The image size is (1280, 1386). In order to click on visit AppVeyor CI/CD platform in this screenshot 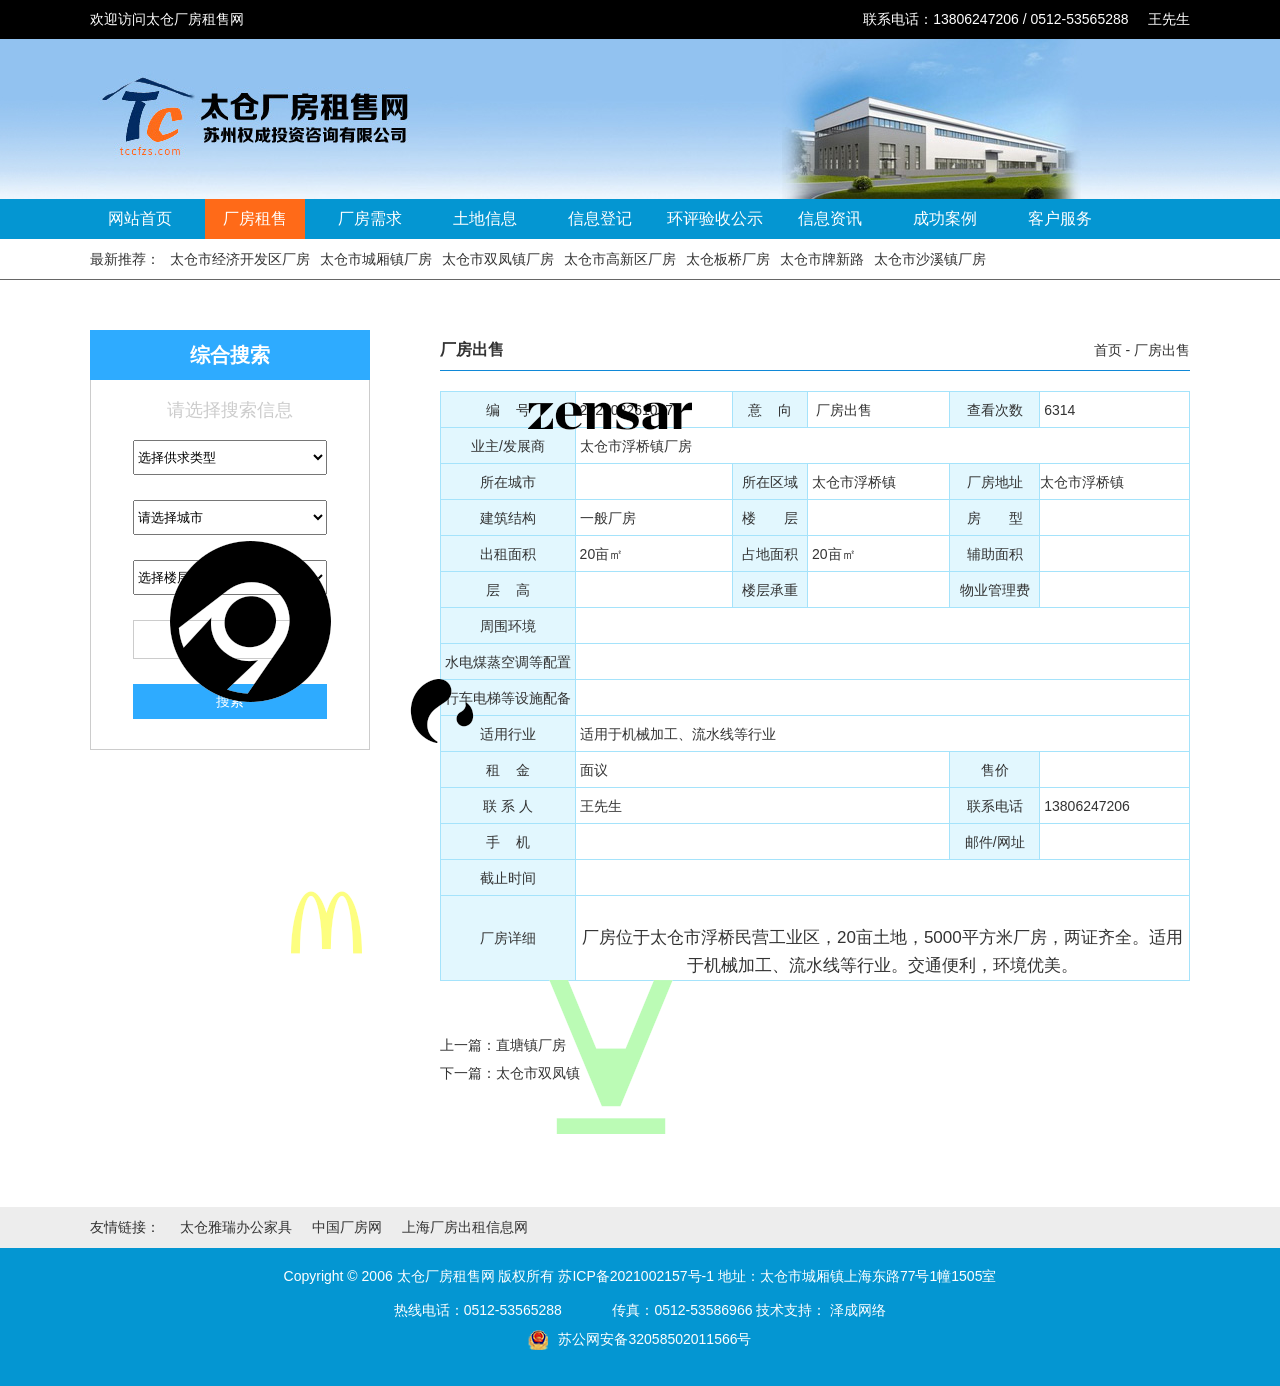, I will do `click(250, 621)`.